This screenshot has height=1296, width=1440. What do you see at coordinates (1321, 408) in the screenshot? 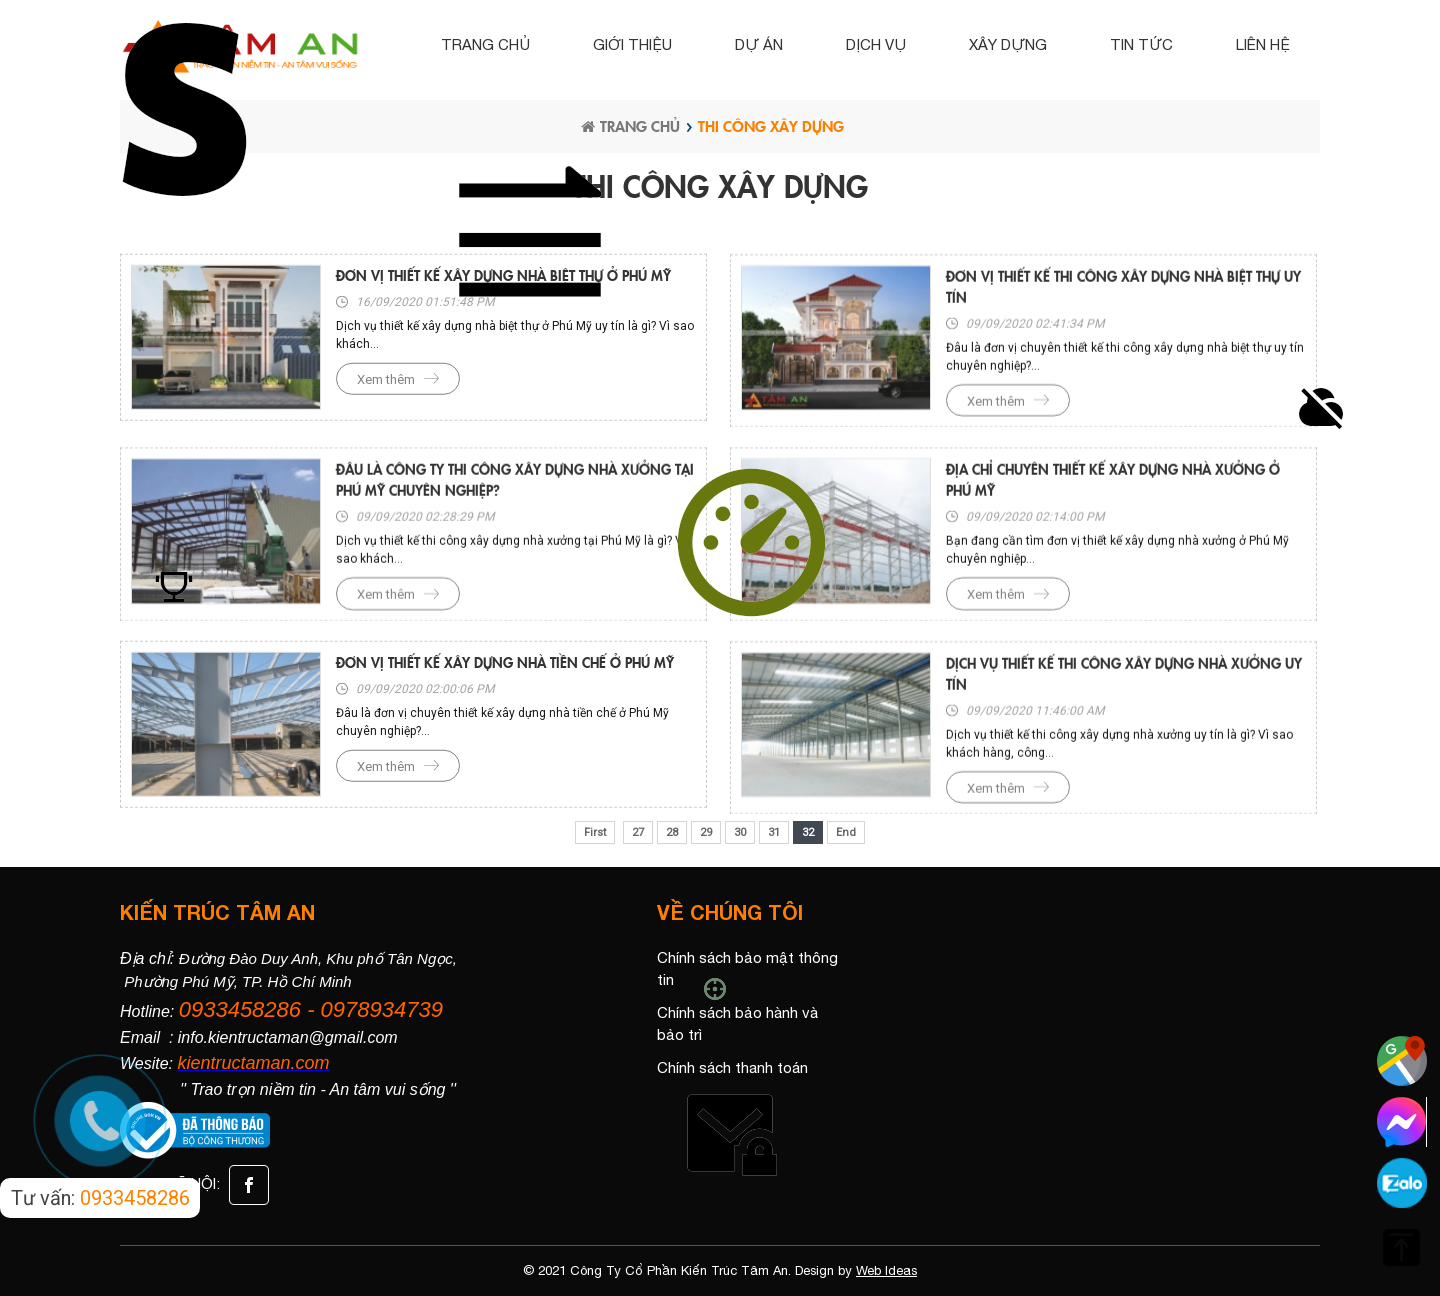
I see `cloud sync is disabled or unavailable` at bounding box center [1321, 408].